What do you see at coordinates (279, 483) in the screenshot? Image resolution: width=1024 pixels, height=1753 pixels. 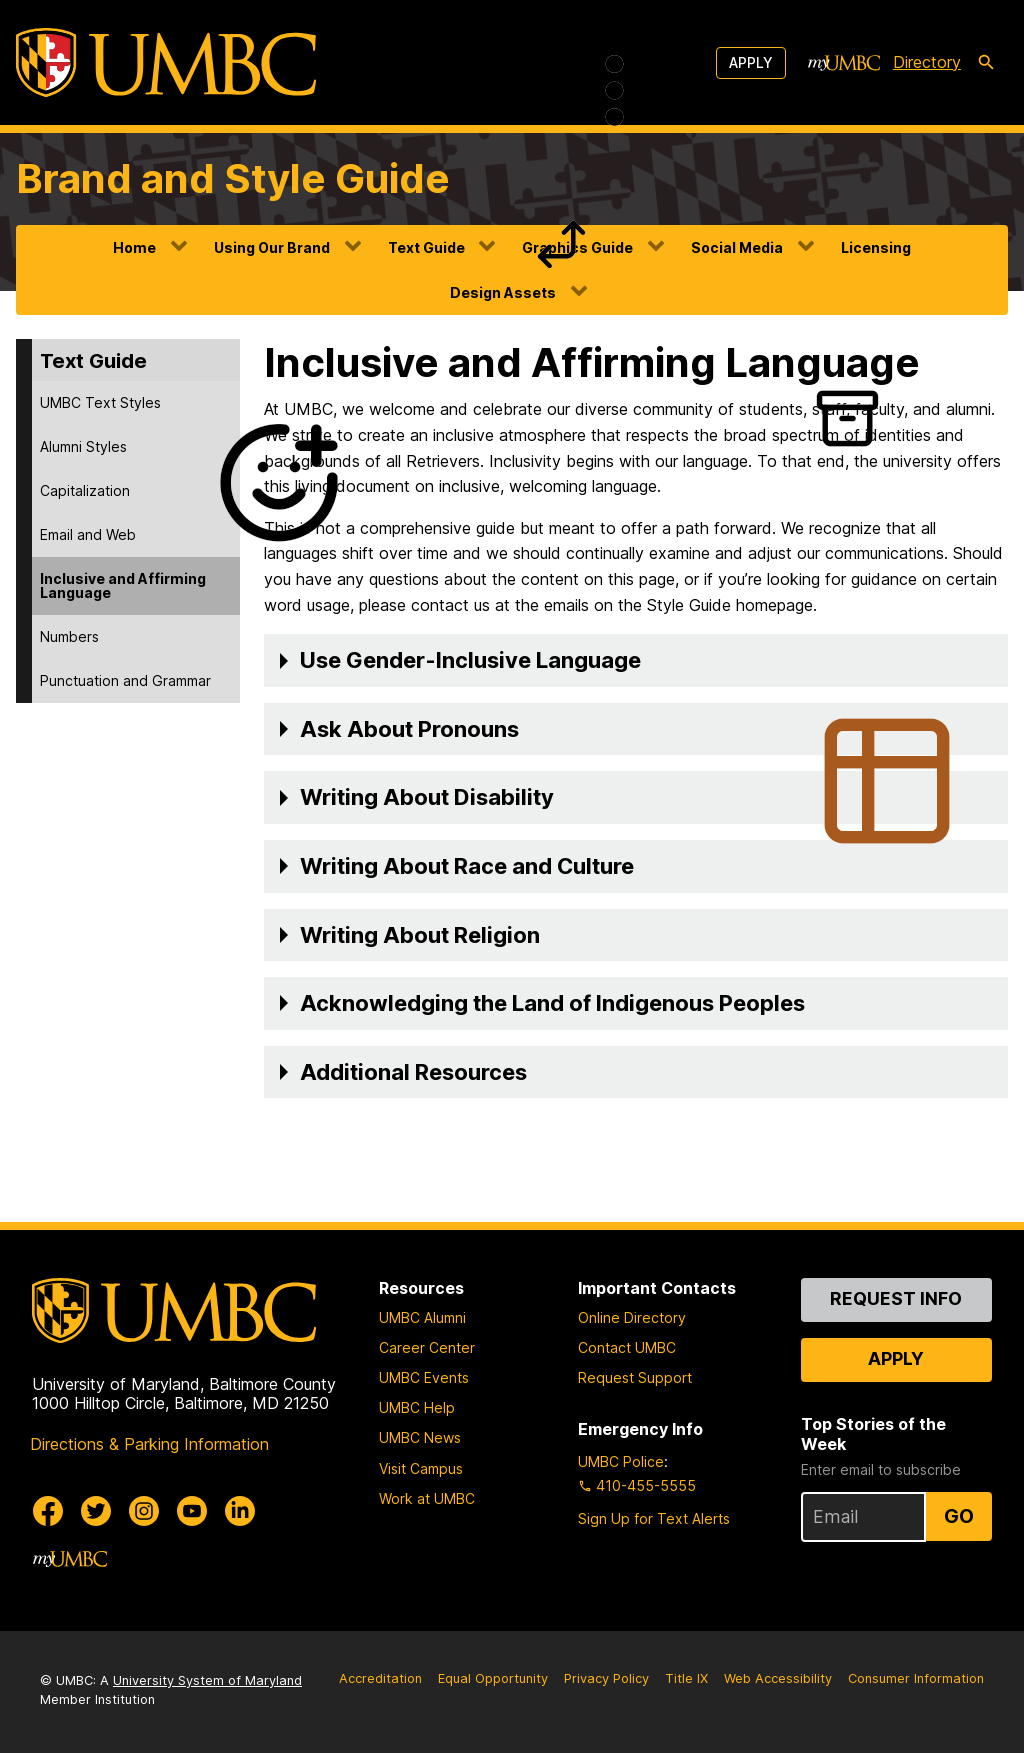 I see `add a reaction to a message` at bounding box center [279, 483].